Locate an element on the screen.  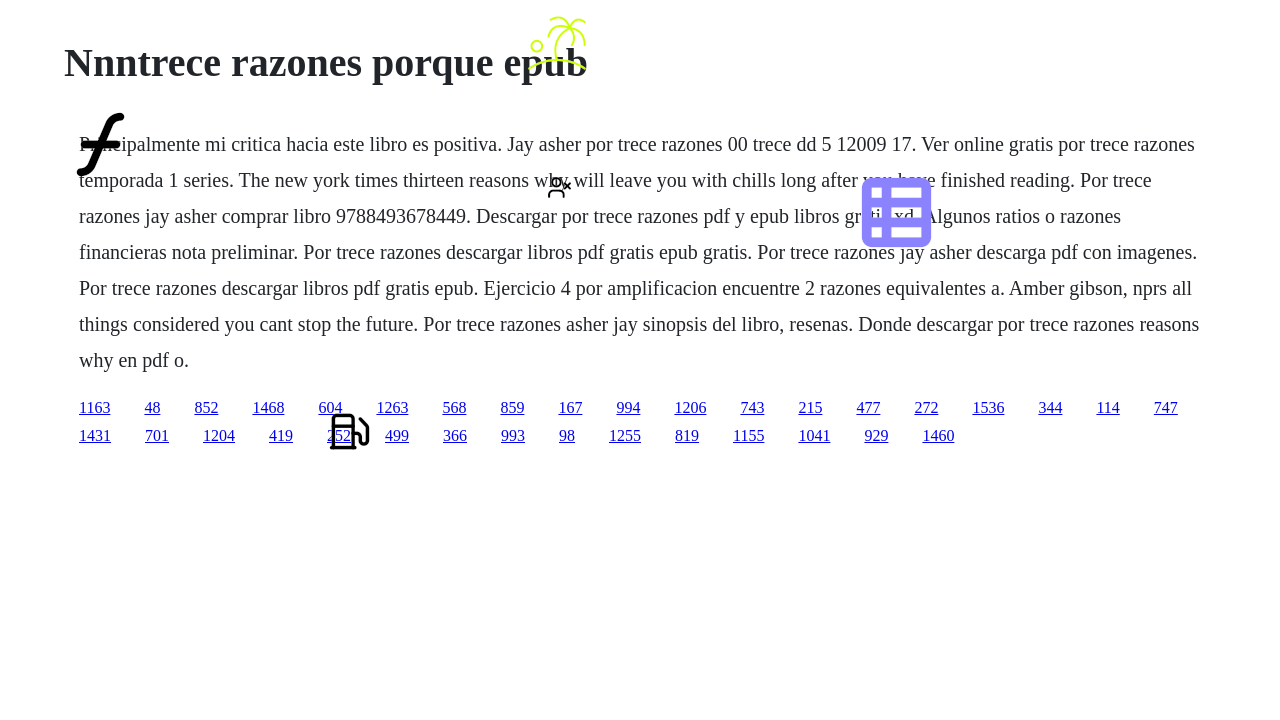
remove a user from your contacts is located at coordinates (559, 187).